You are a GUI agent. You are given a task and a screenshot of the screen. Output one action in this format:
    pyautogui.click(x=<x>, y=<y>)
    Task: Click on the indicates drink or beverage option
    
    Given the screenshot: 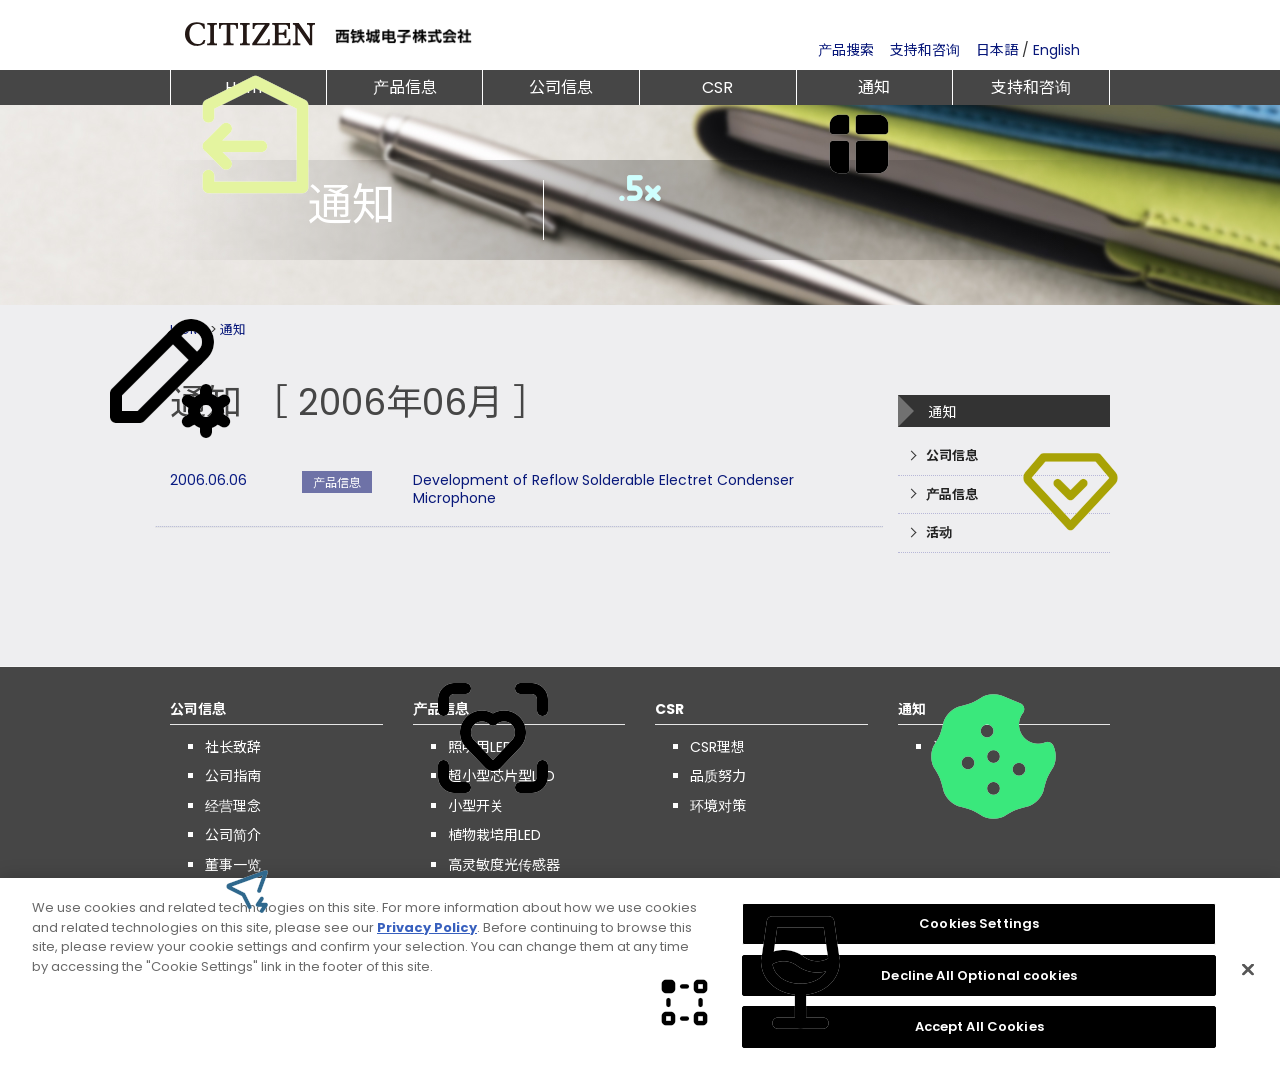 What is the action you would take?
    pyautogui.click(x=800, y=972)
    